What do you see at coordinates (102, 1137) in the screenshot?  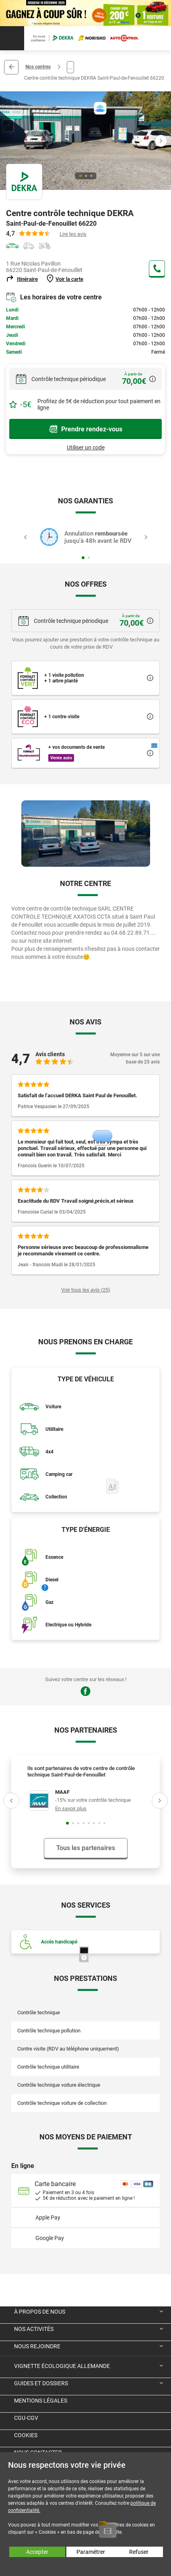 I see `add or manage labels for items` at bounding box center [102, 1137].